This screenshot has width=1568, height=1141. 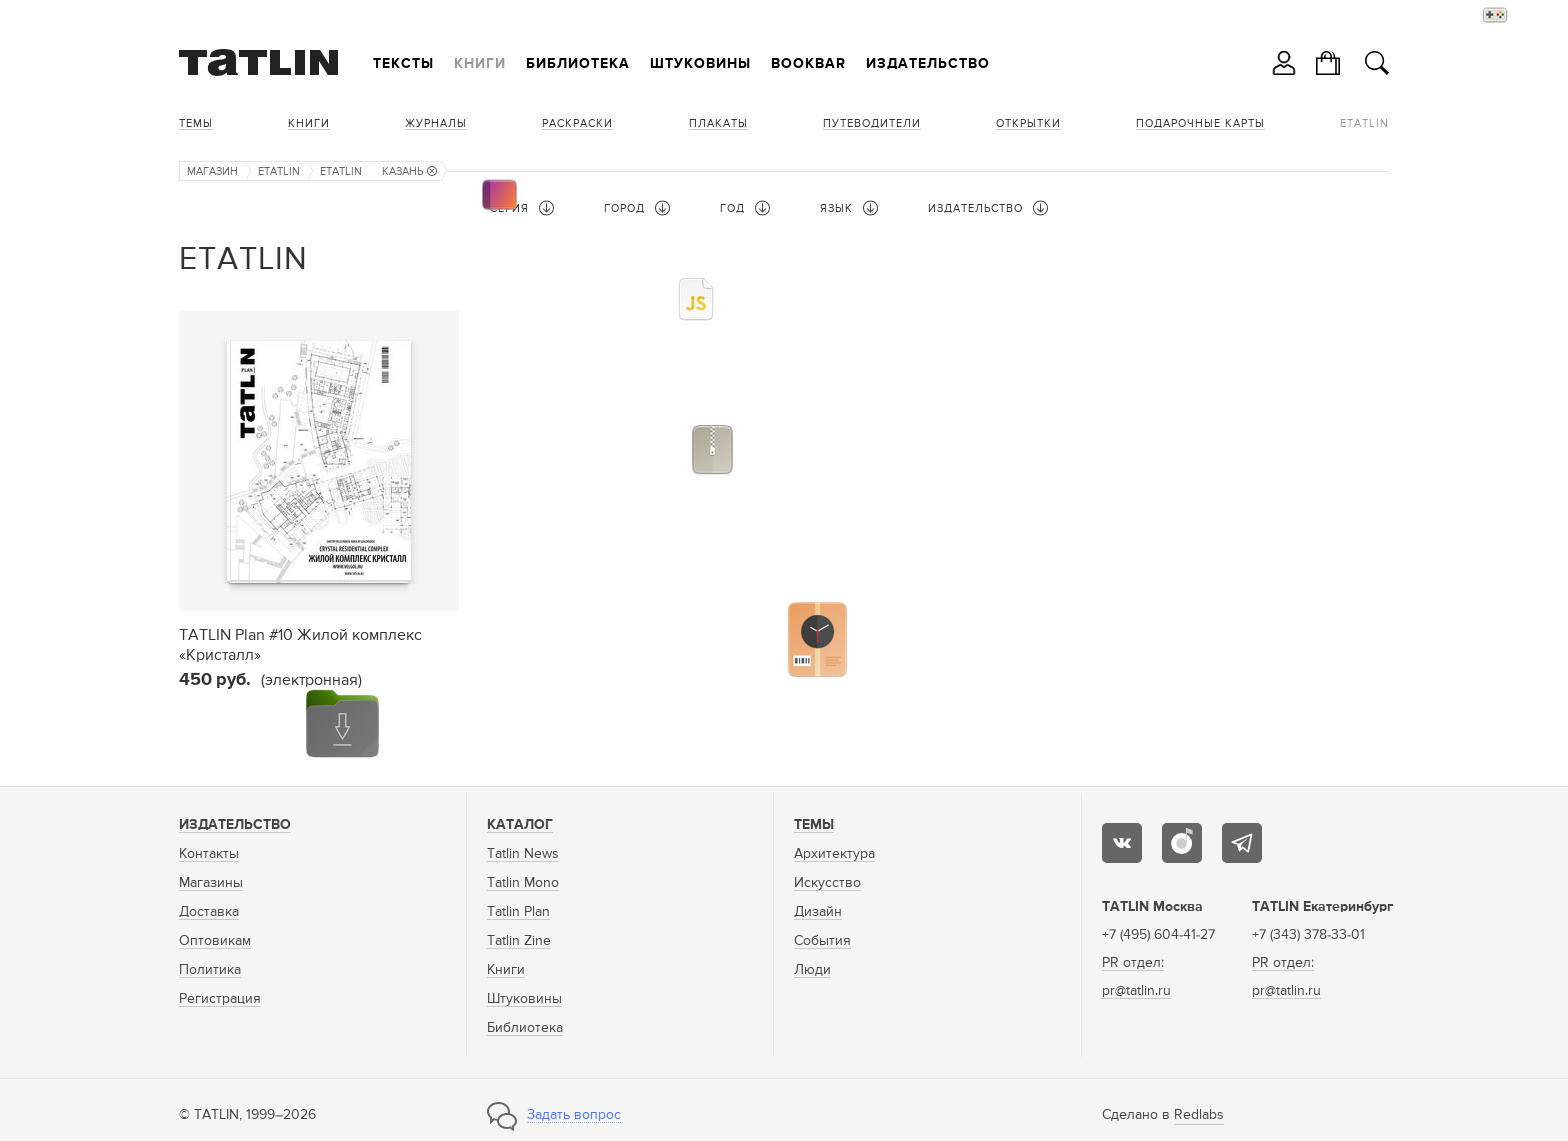 What do you see at coordinates (1495, 15) in the screenshot?
I see `game controller input device detected` at bounding box center [1495, 15].